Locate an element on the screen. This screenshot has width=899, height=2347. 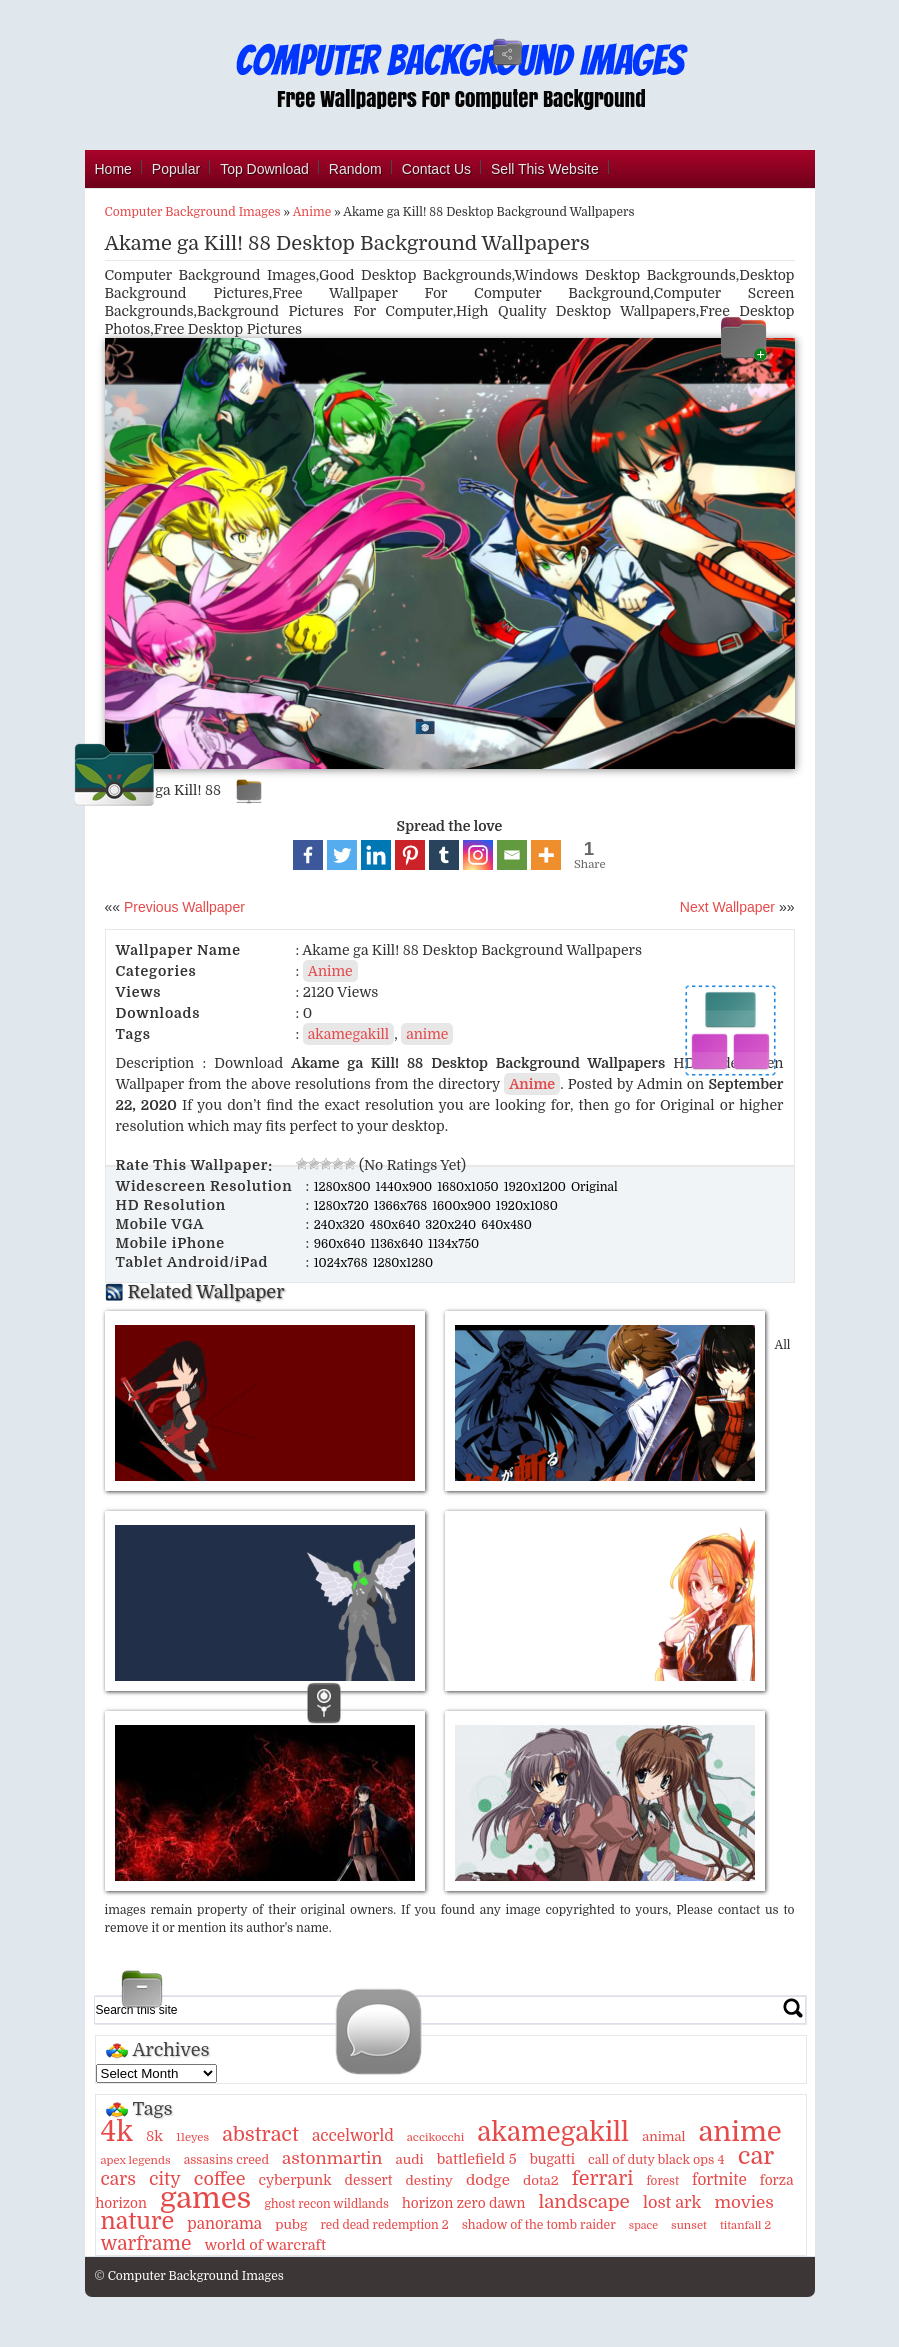
open folder containing pokémon park ball game files is located at coordinates (114, 777).